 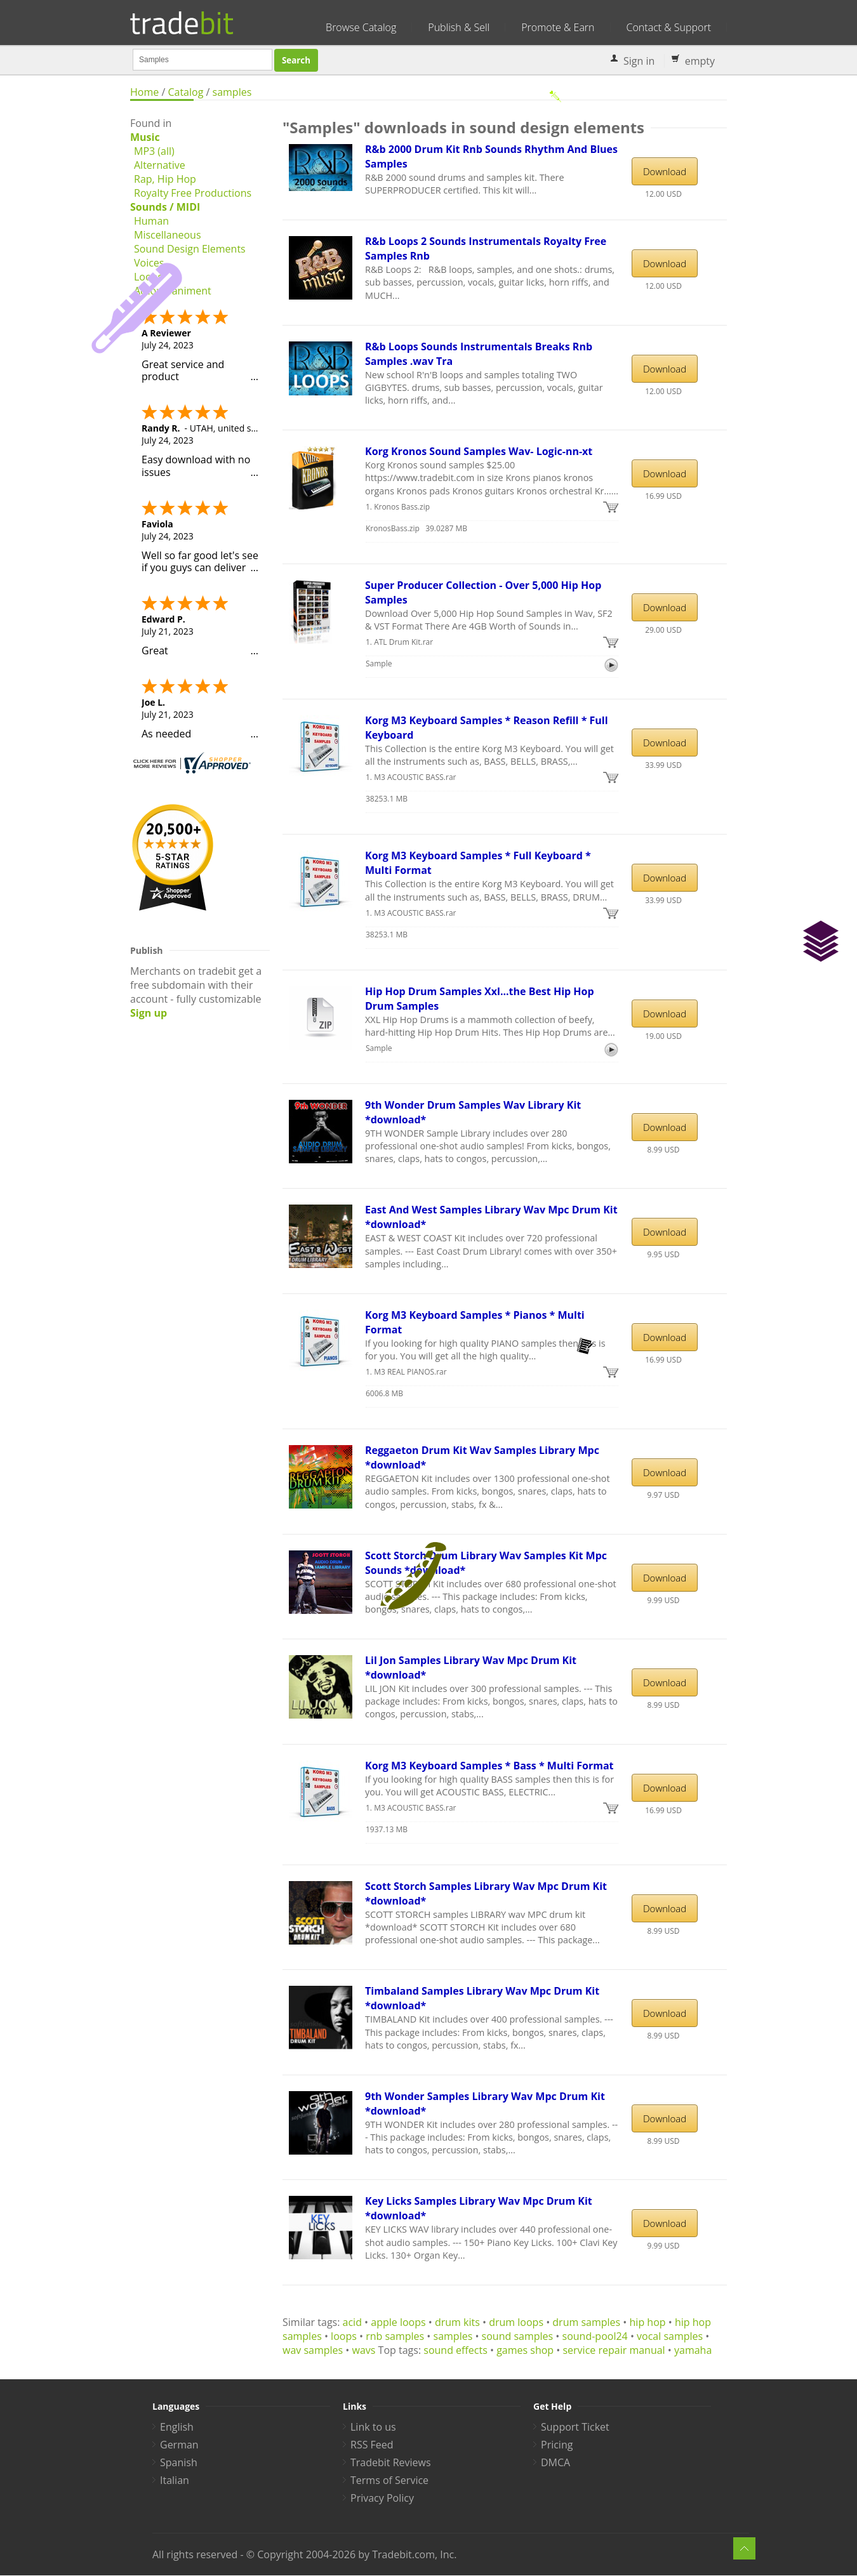 What do you see at coordinates (821, 941) in the screenshot?
I see `view layers or stacked elements` at bounding box center [821, 941].